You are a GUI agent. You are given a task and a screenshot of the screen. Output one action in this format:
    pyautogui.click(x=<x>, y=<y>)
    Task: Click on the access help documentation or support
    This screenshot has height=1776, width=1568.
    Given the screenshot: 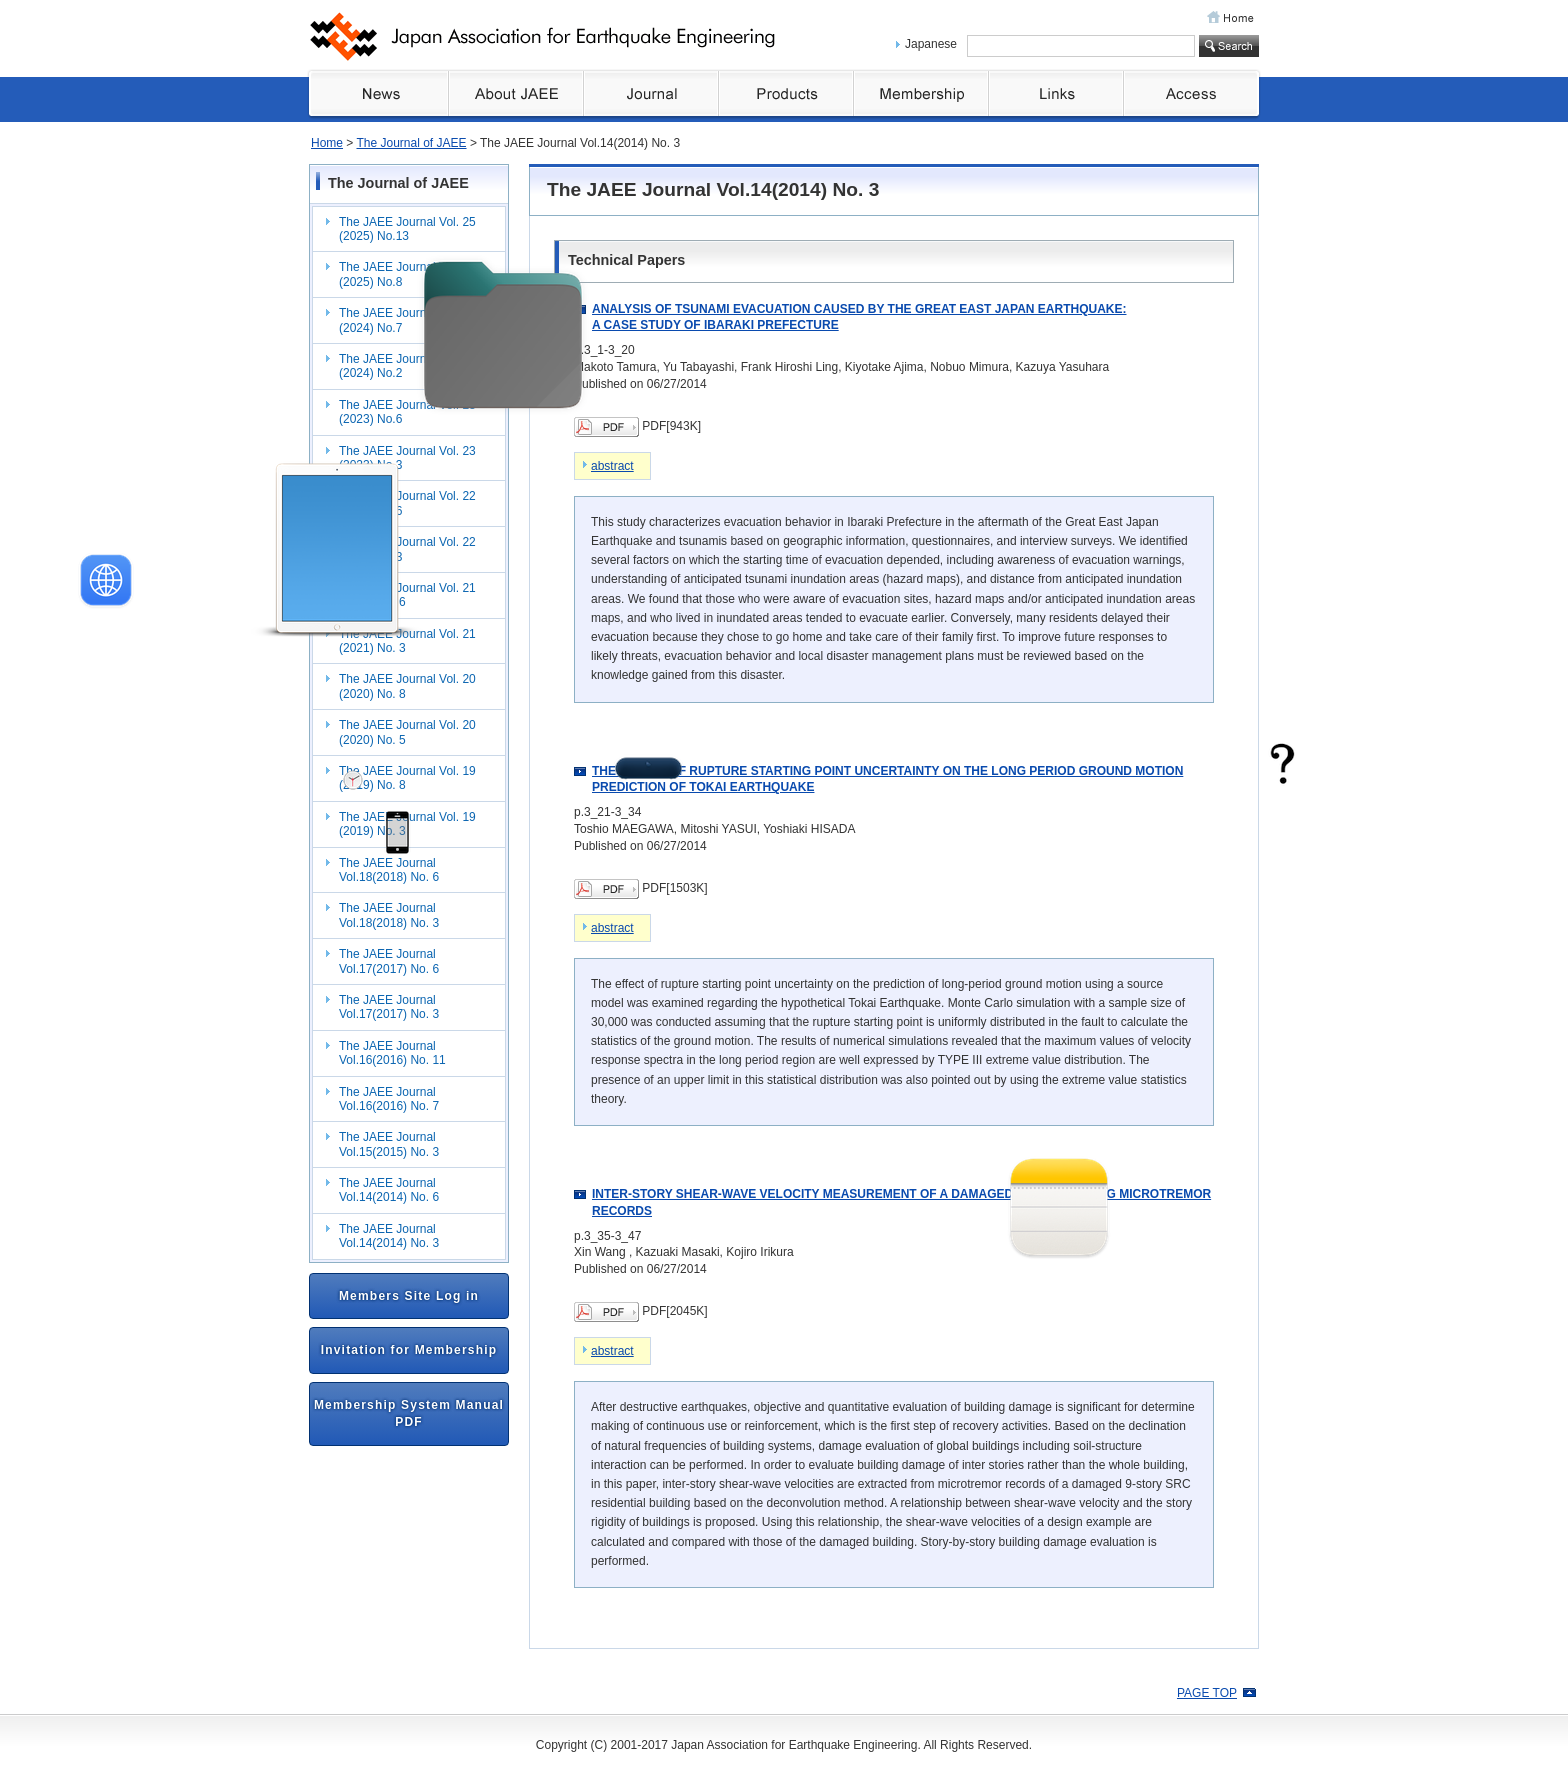 What is the action you would take?
    pyautogui.click(x=1284, y=765)
    